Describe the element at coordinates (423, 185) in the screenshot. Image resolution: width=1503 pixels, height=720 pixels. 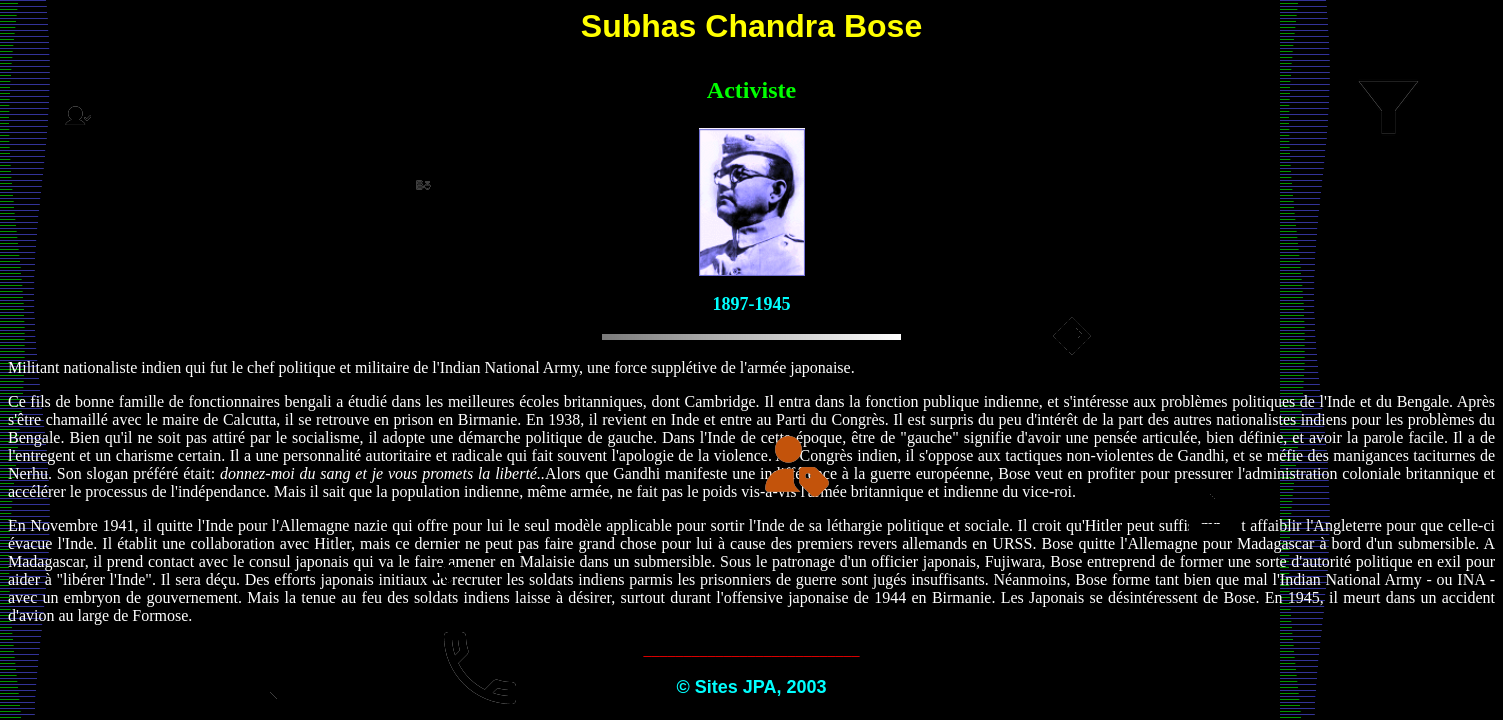
I see `link to behance portfolio` at that location.